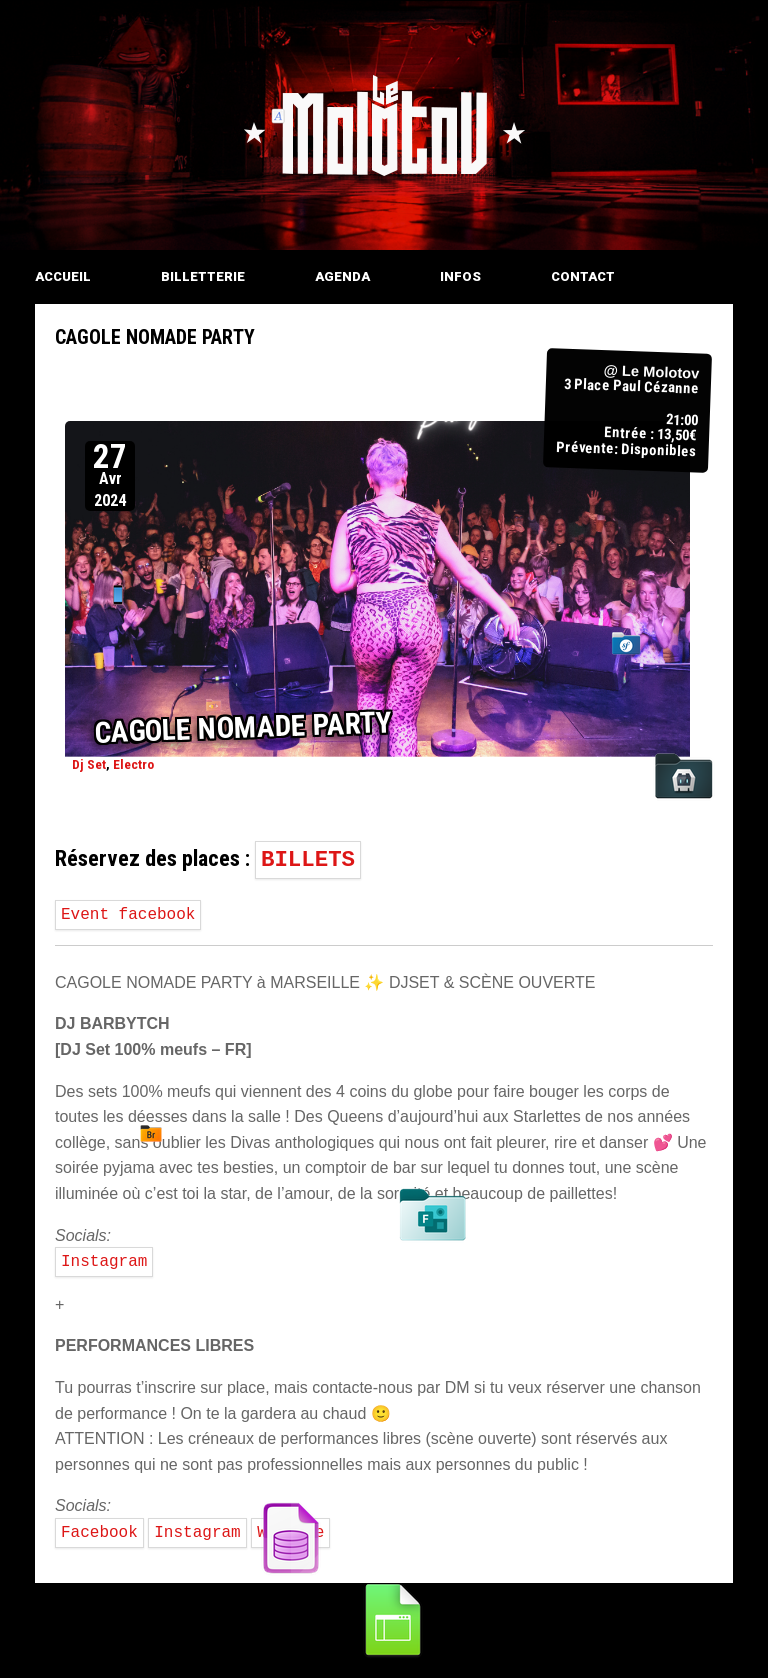 This screenshot has height=1678, width=768. I want to click on folder containing symfony framework project files, so click(626, 644).